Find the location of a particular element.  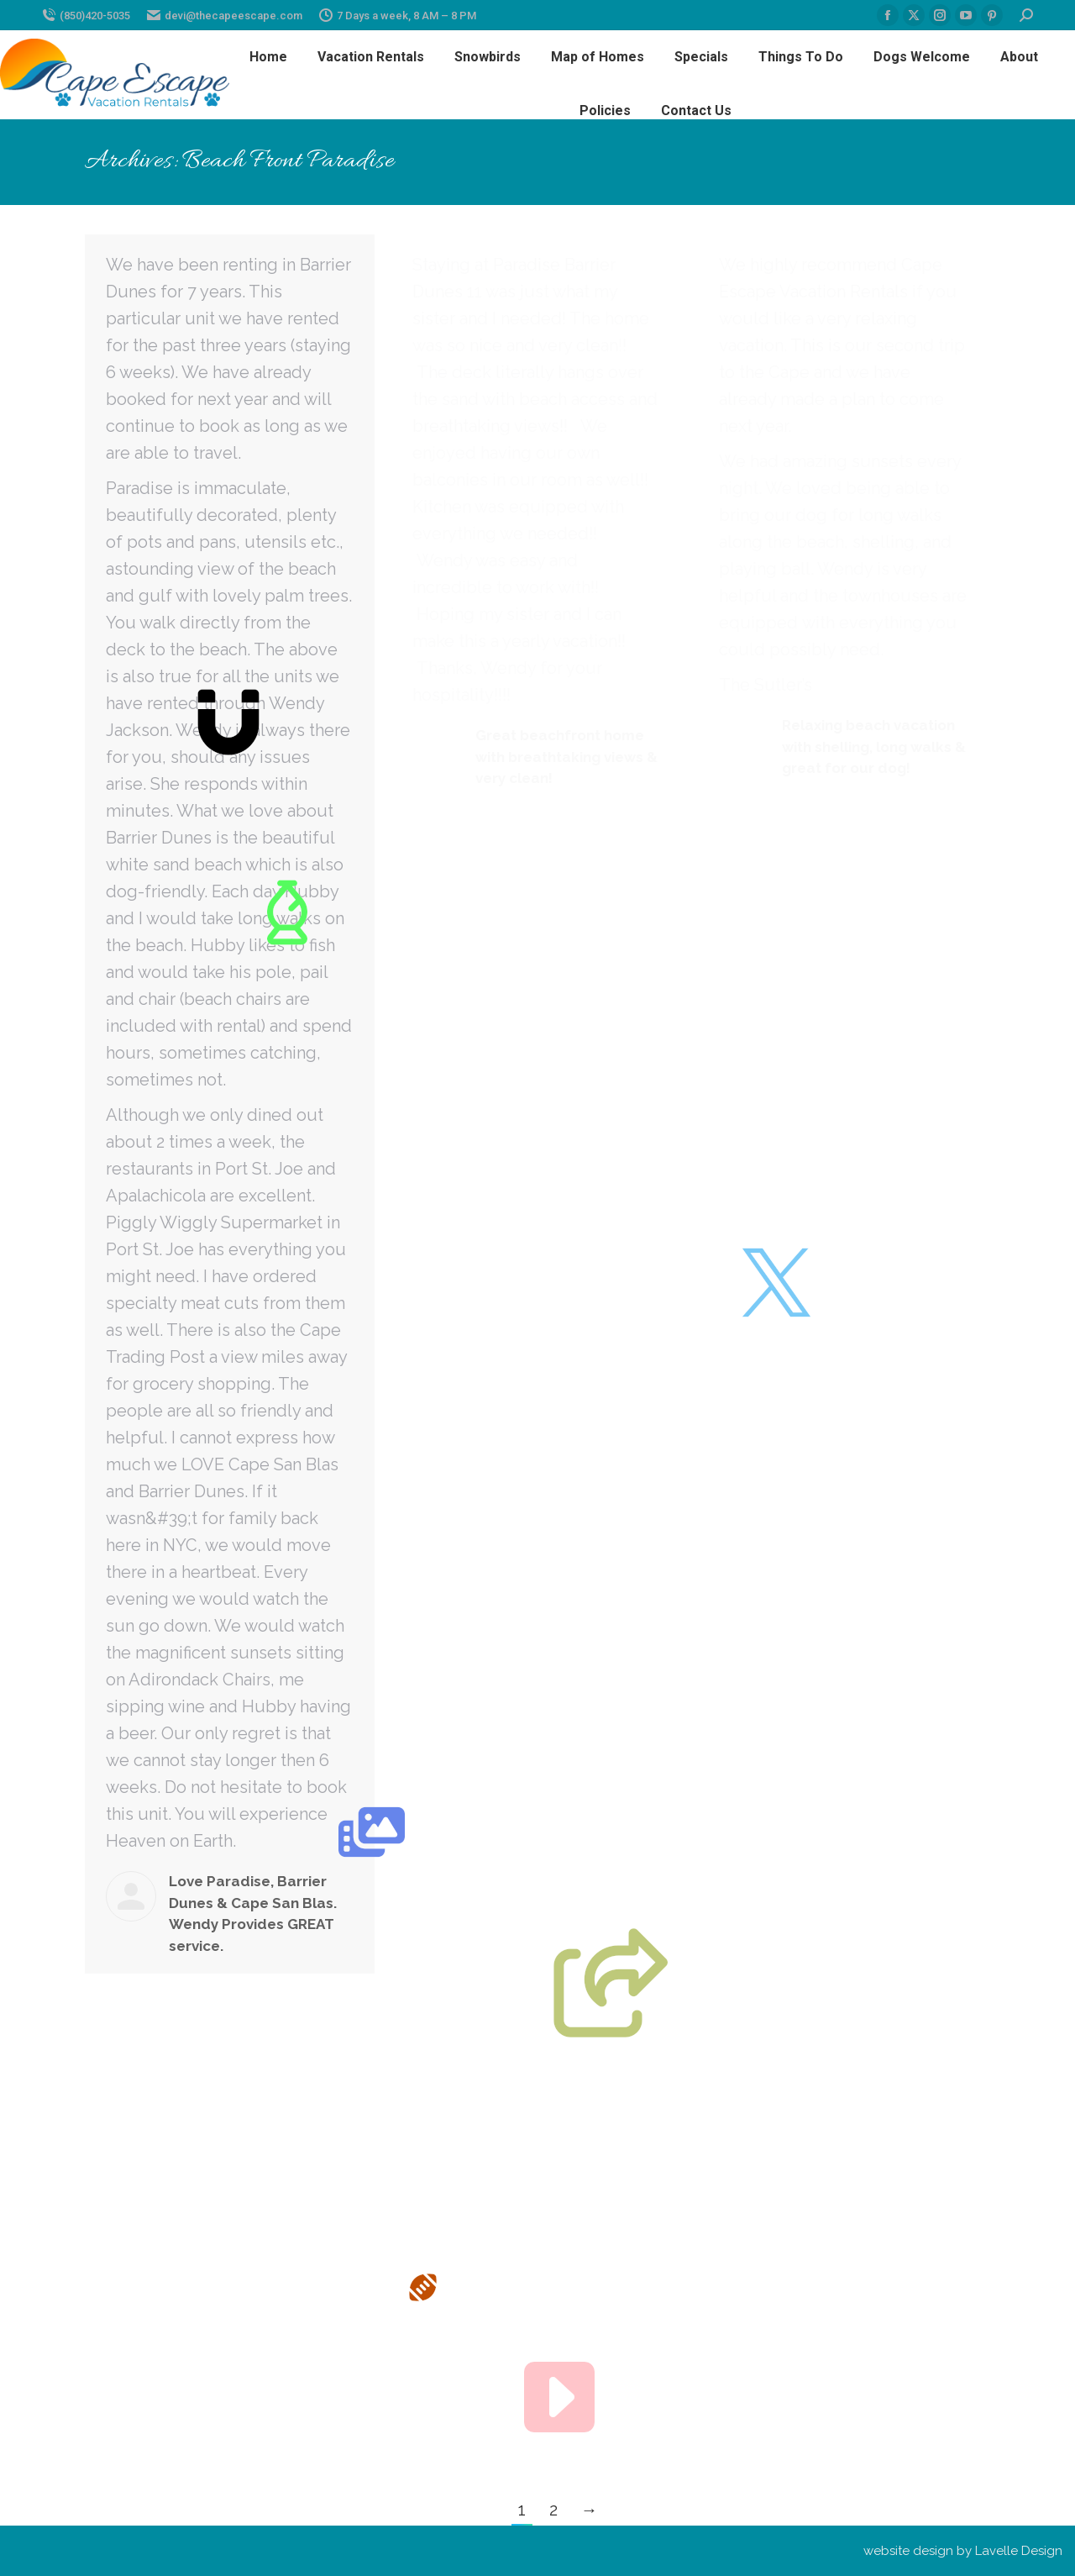

share this content externally is located at coordinates (608, 1983).